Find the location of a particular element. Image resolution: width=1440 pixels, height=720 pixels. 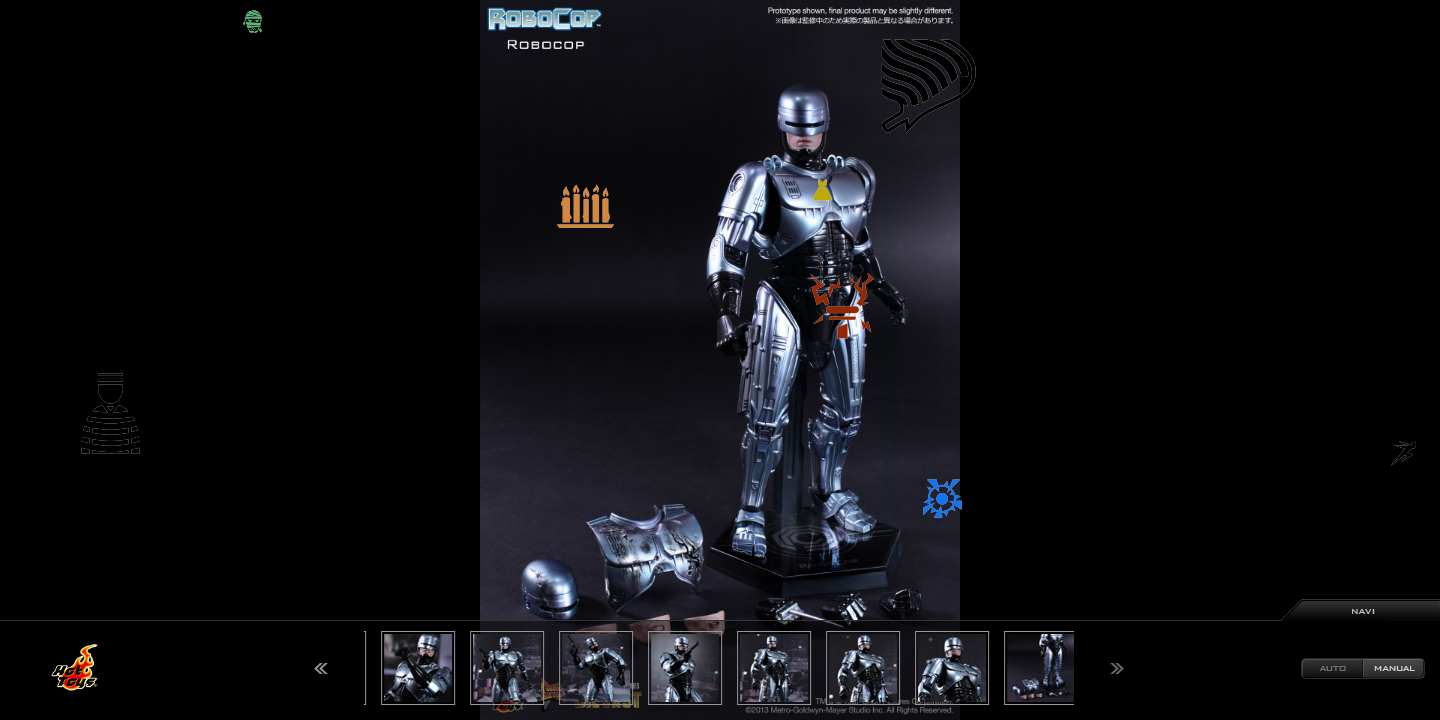

indicates a critical hit or power attack in gameplay is located at coordinates (942, 498).